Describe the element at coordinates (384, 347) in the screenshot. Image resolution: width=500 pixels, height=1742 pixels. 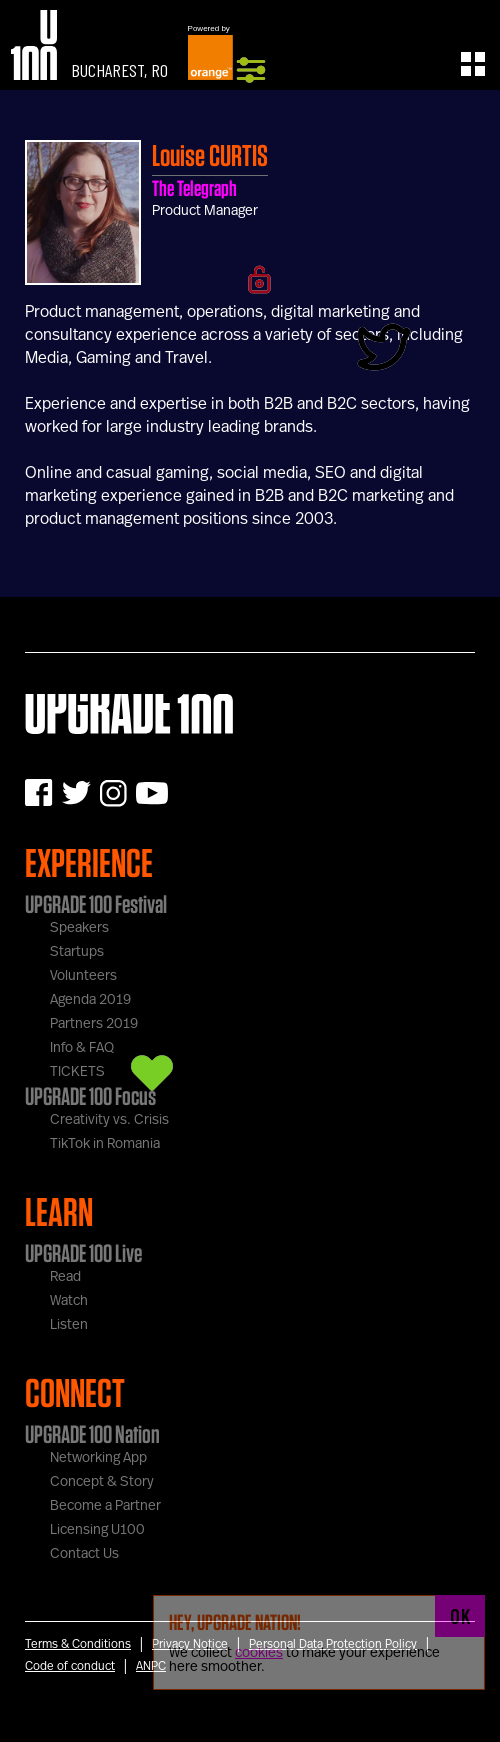
I see `share to twitter` at that location.